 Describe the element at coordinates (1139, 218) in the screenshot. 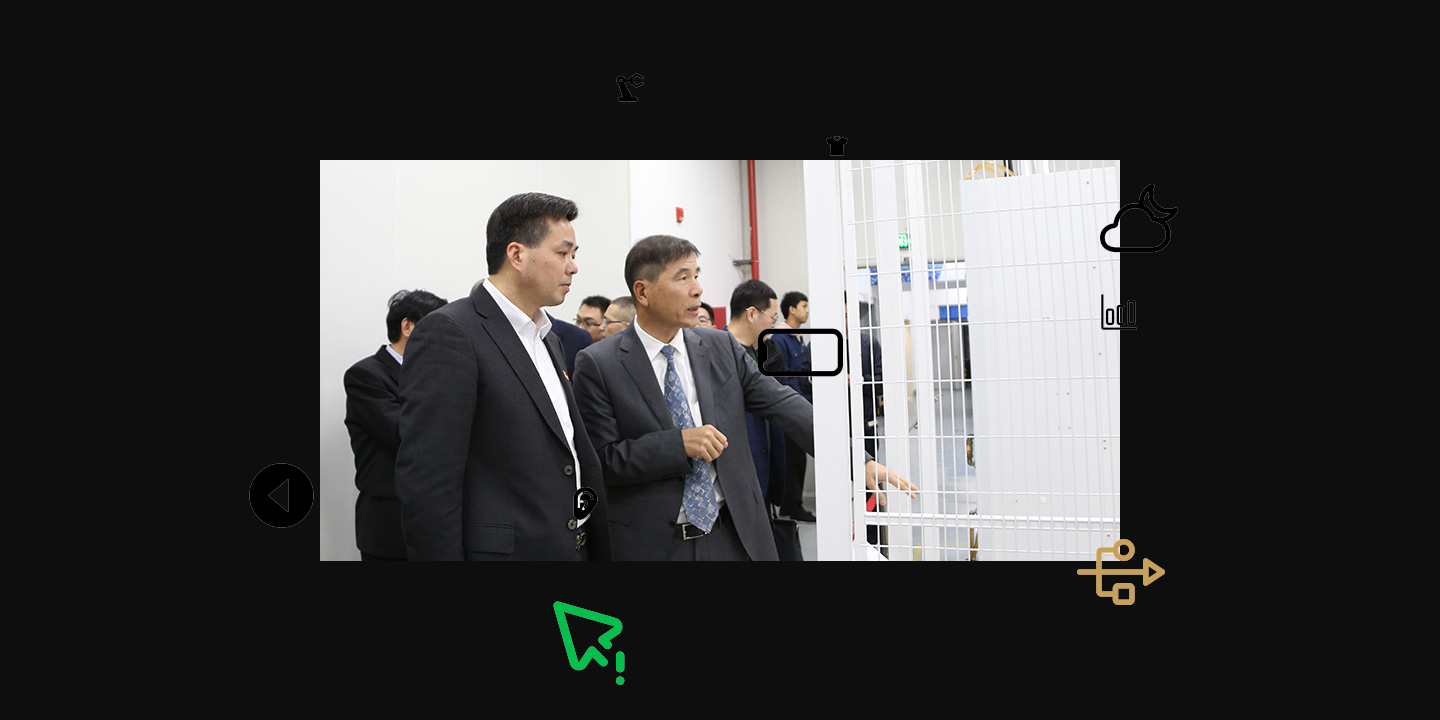

I see `indicates cloudy night weather conditions` at that location.